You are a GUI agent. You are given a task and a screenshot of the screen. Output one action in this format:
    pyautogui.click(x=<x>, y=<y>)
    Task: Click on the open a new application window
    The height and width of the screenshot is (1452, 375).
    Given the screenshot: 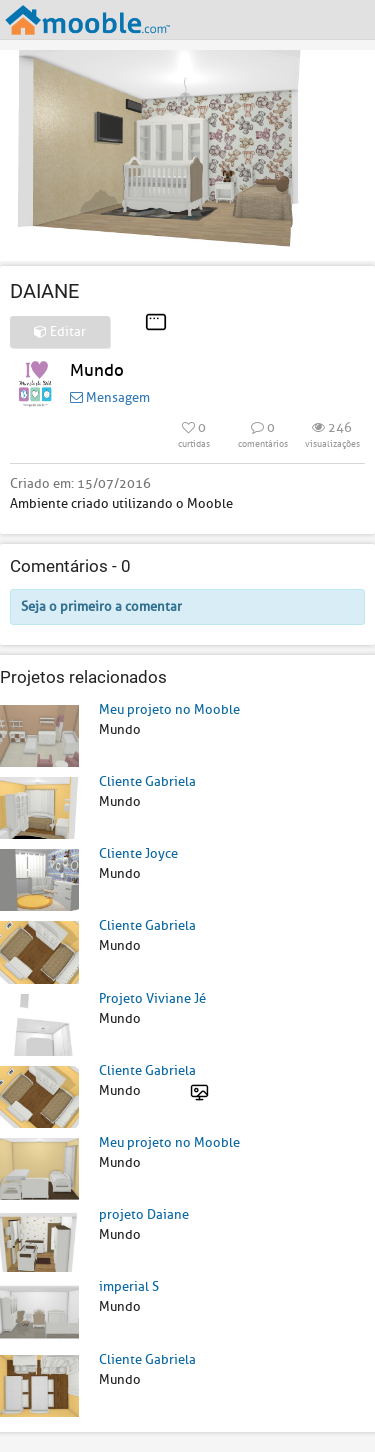 What is the action you would take?
    pyautogui.click(x=156, y=322)
    